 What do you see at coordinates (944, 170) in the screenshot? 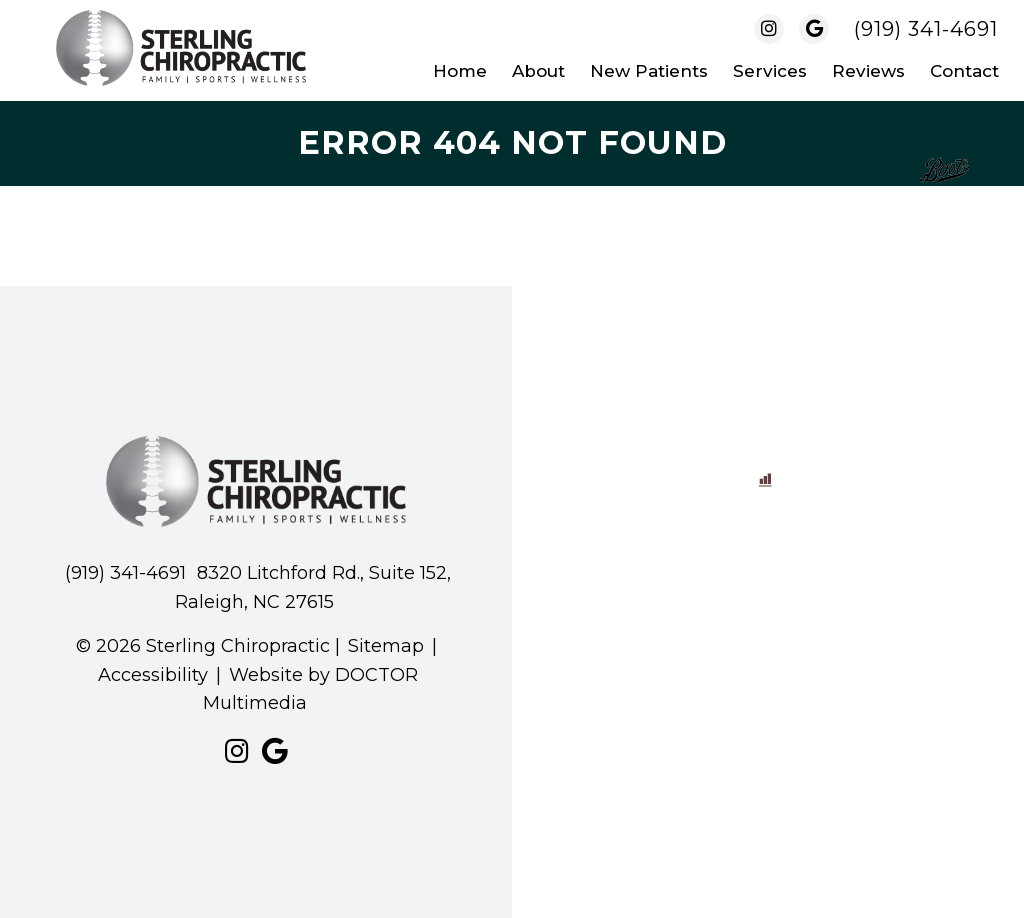
I see `open the Boots pharmacy app` at bounding box center [944, 170].